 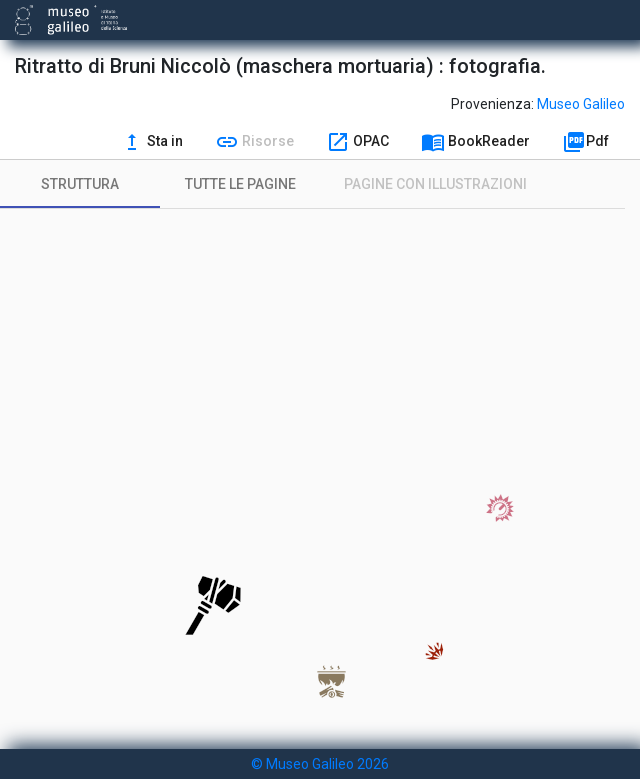 I want to click on access camp cooking or outdoor recipes, so click(x=331, y=681).